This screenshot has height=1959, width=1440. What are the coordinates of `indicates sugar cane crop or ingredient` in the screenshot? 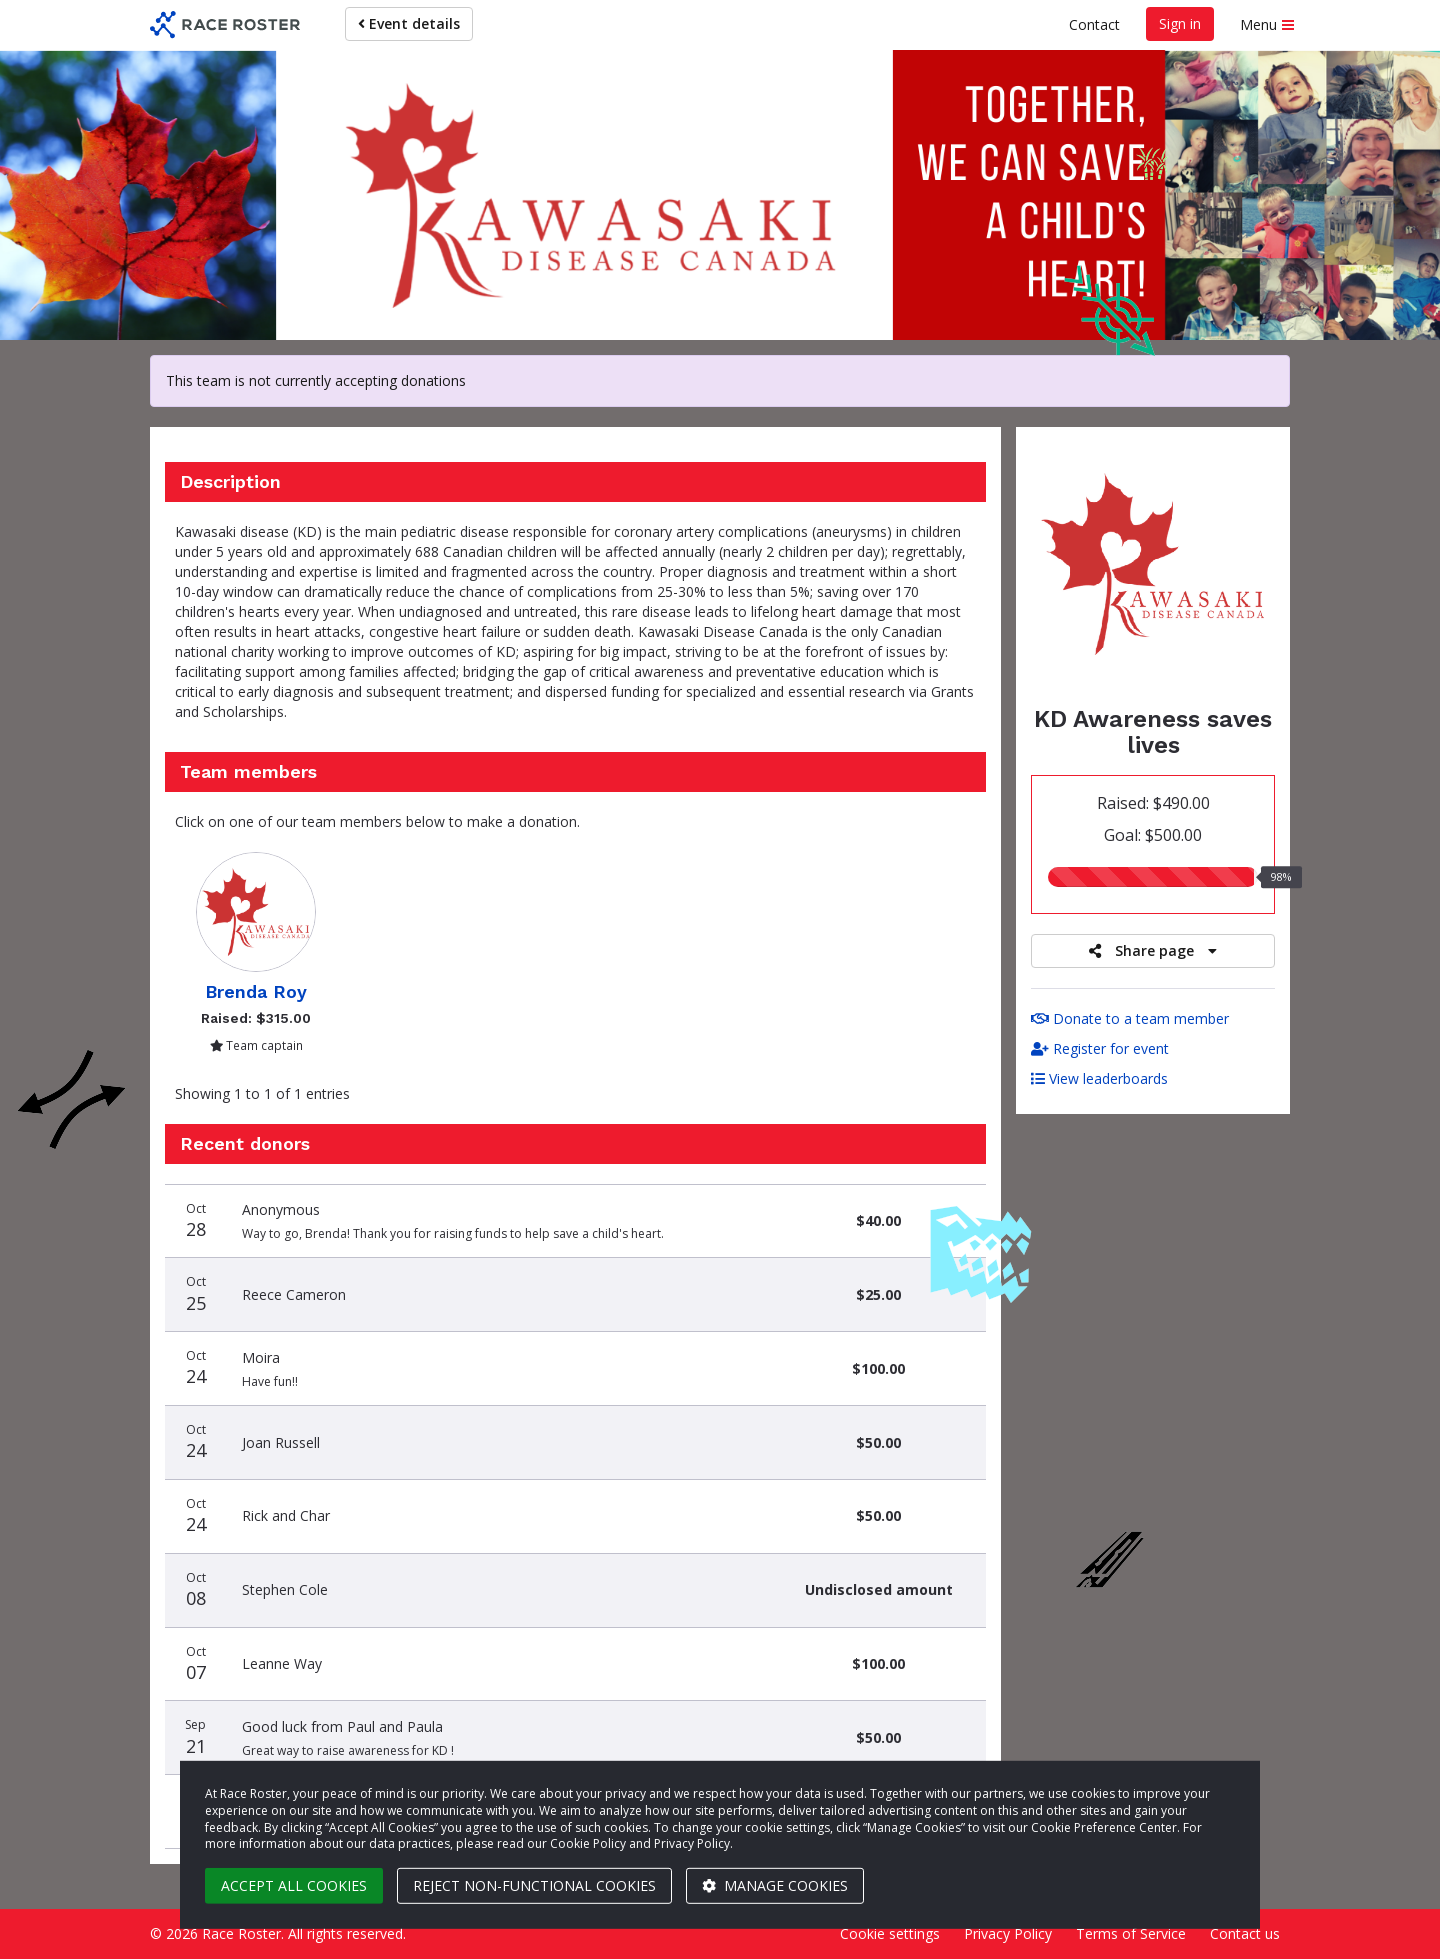 It's located at (1152, 163).